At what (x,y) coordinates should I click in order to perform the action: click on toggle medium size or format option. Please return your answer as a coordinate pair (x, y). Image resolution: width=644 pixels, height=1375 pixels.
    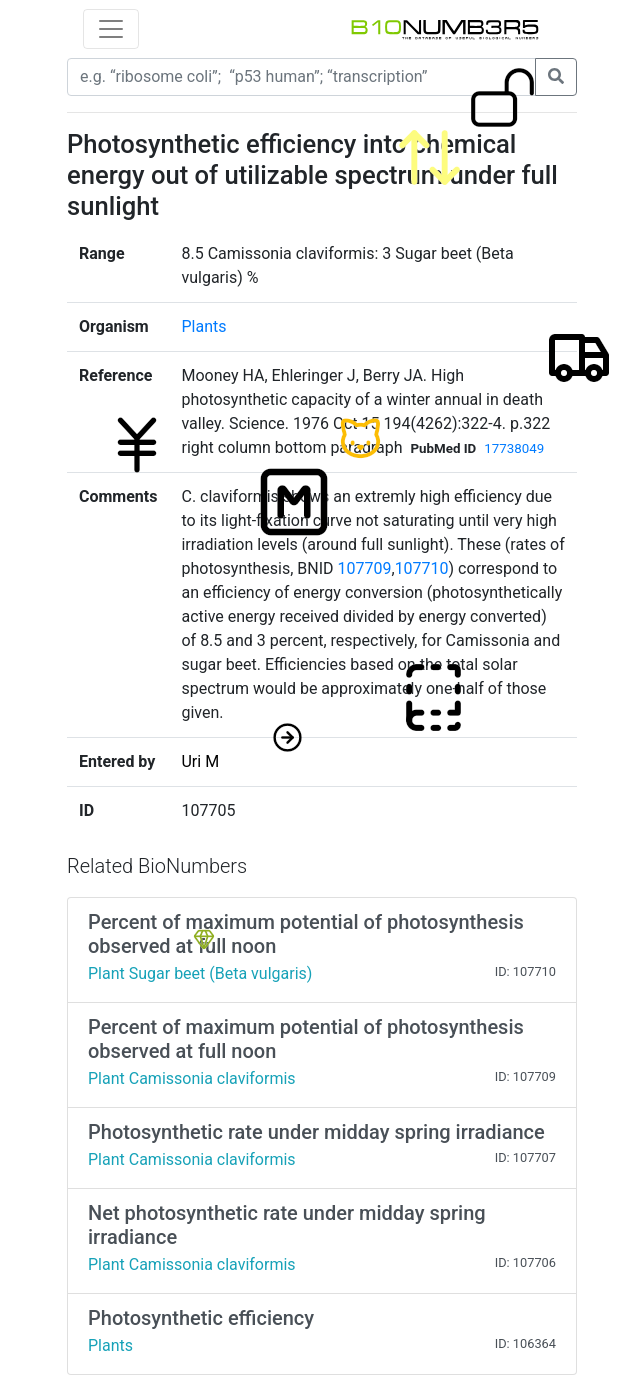
    Looking at the image, I should click on (294, 502).